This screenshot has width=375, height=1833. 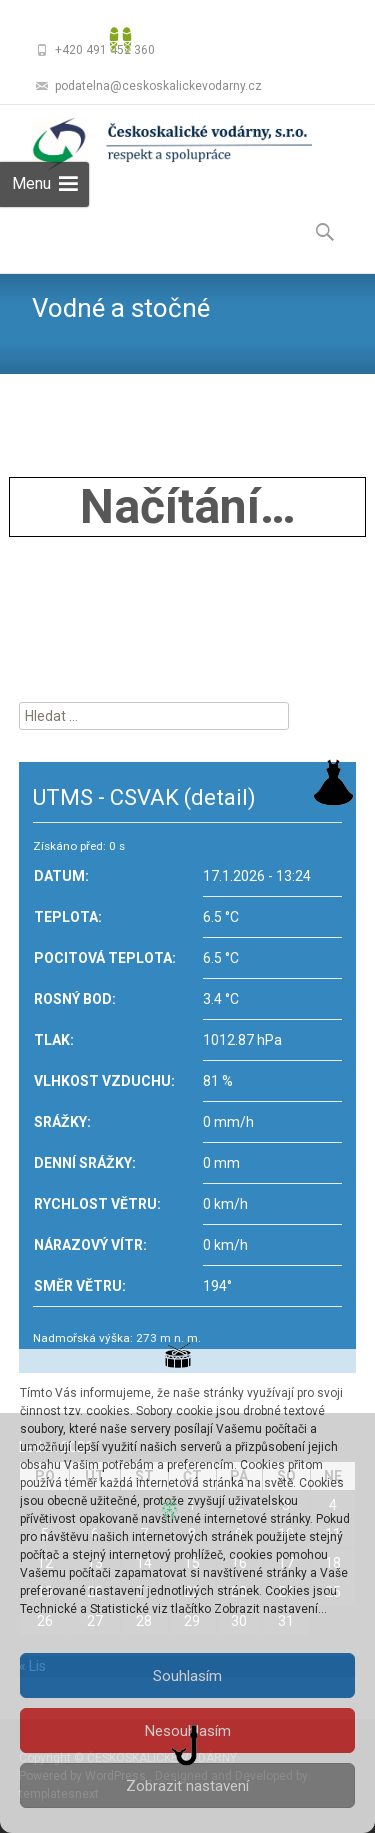 What do you see at coordinates (169, 1509) in the screenshot?
I see `access robot or mech character selection` at bounding box center [169, 1509].